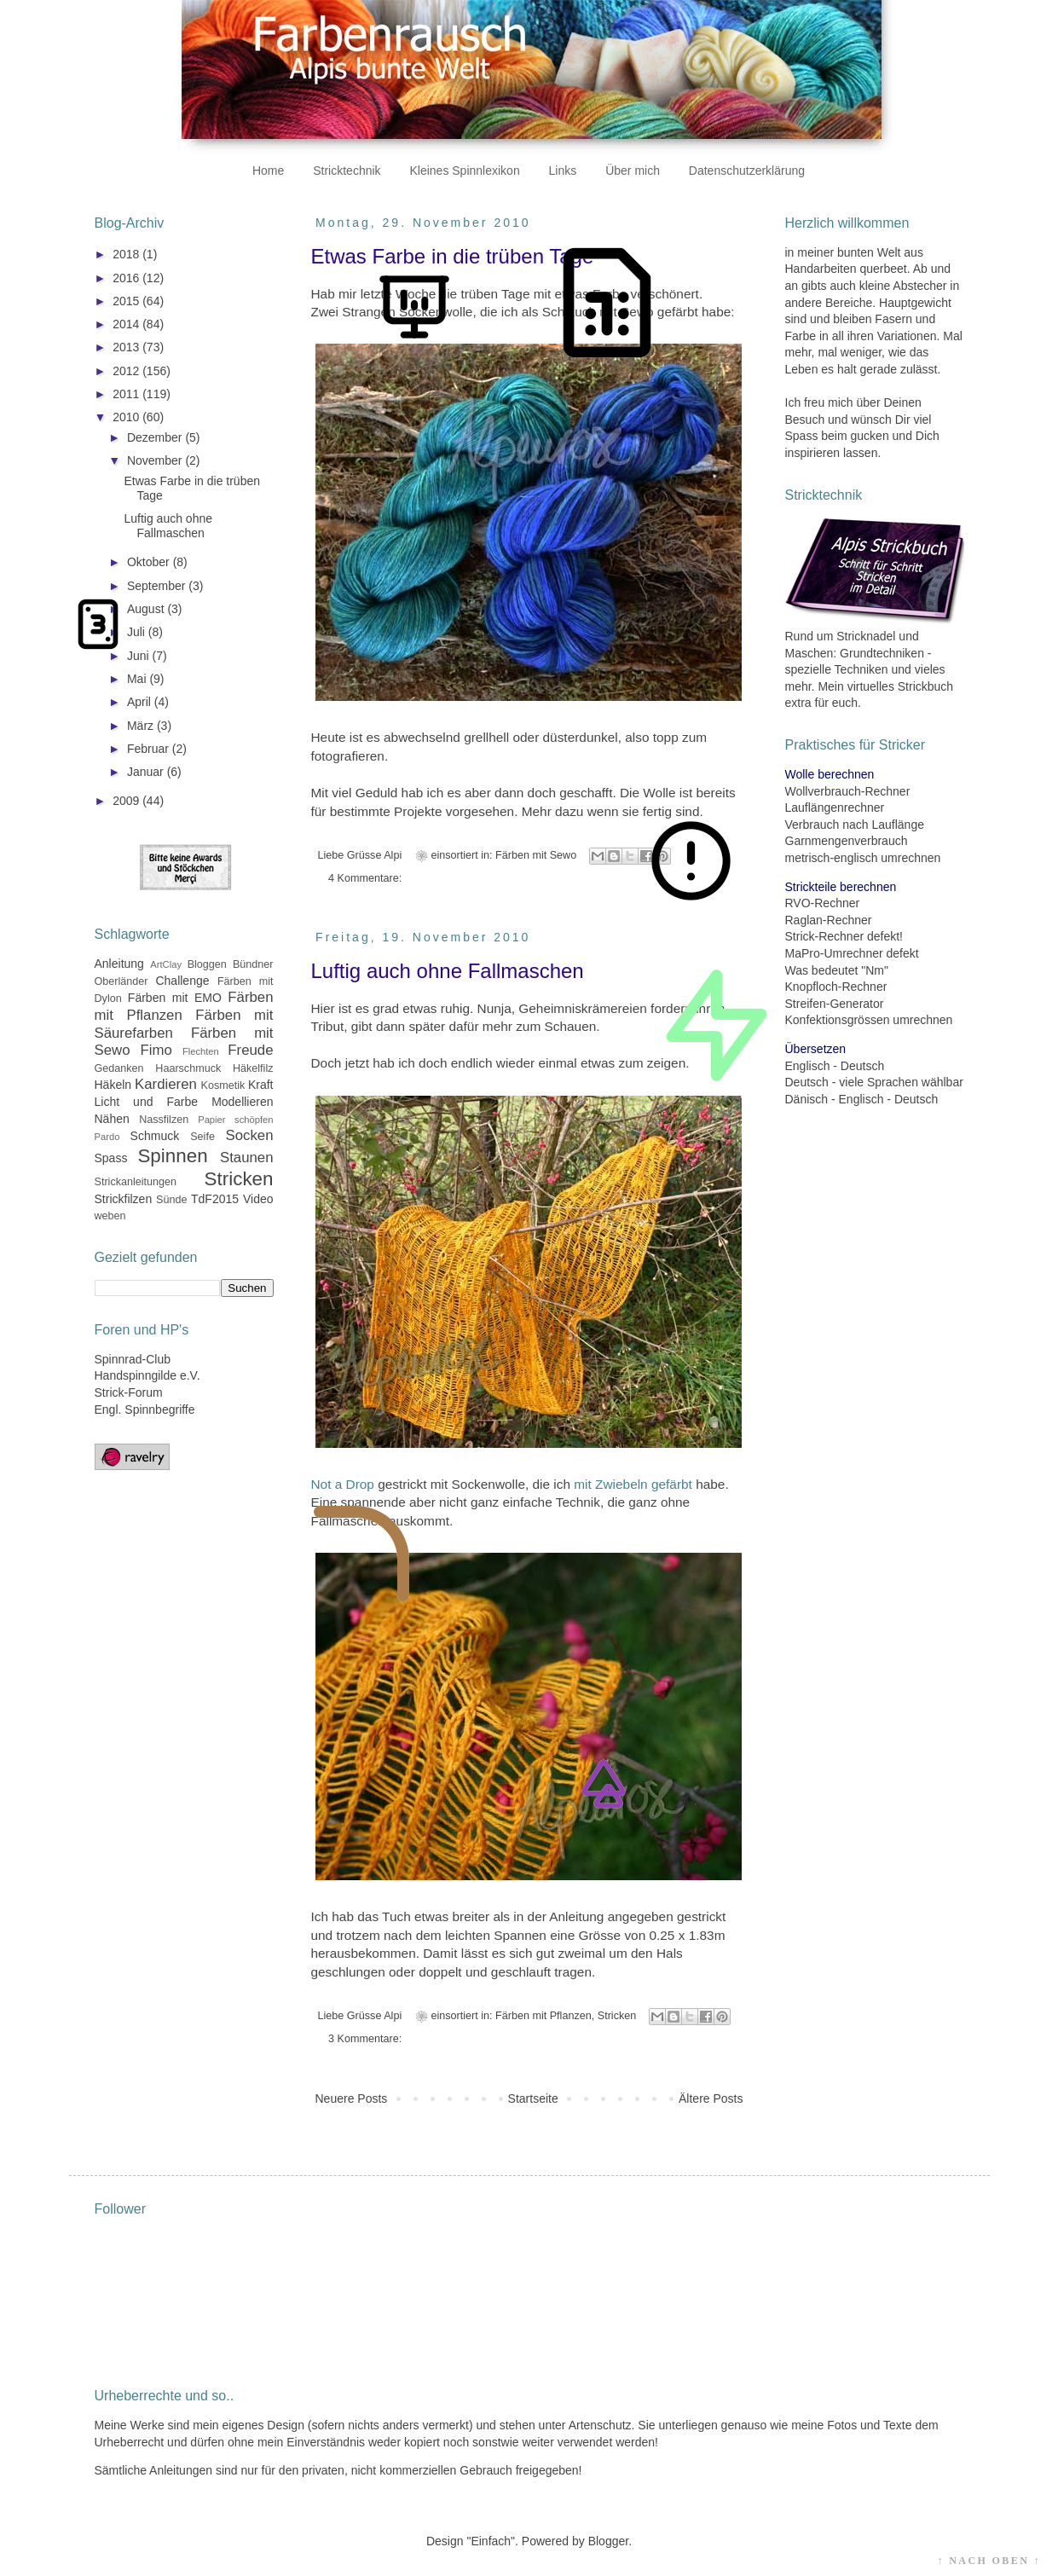 This screenshot has height=2576, width=1058. I want to click on indicates a warning or alert requiring attention, so click(691, 860).